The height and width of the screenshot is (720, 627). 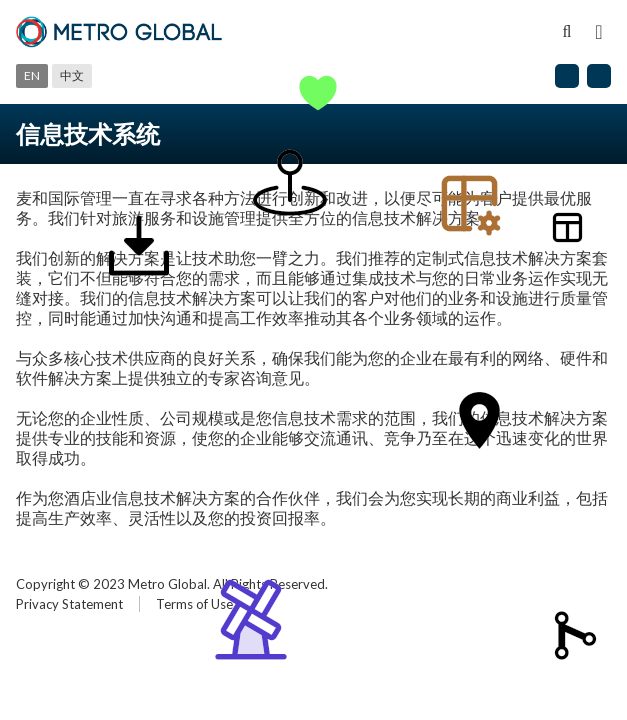 I want to click on view location area or radius, so click(x=290, y=184).